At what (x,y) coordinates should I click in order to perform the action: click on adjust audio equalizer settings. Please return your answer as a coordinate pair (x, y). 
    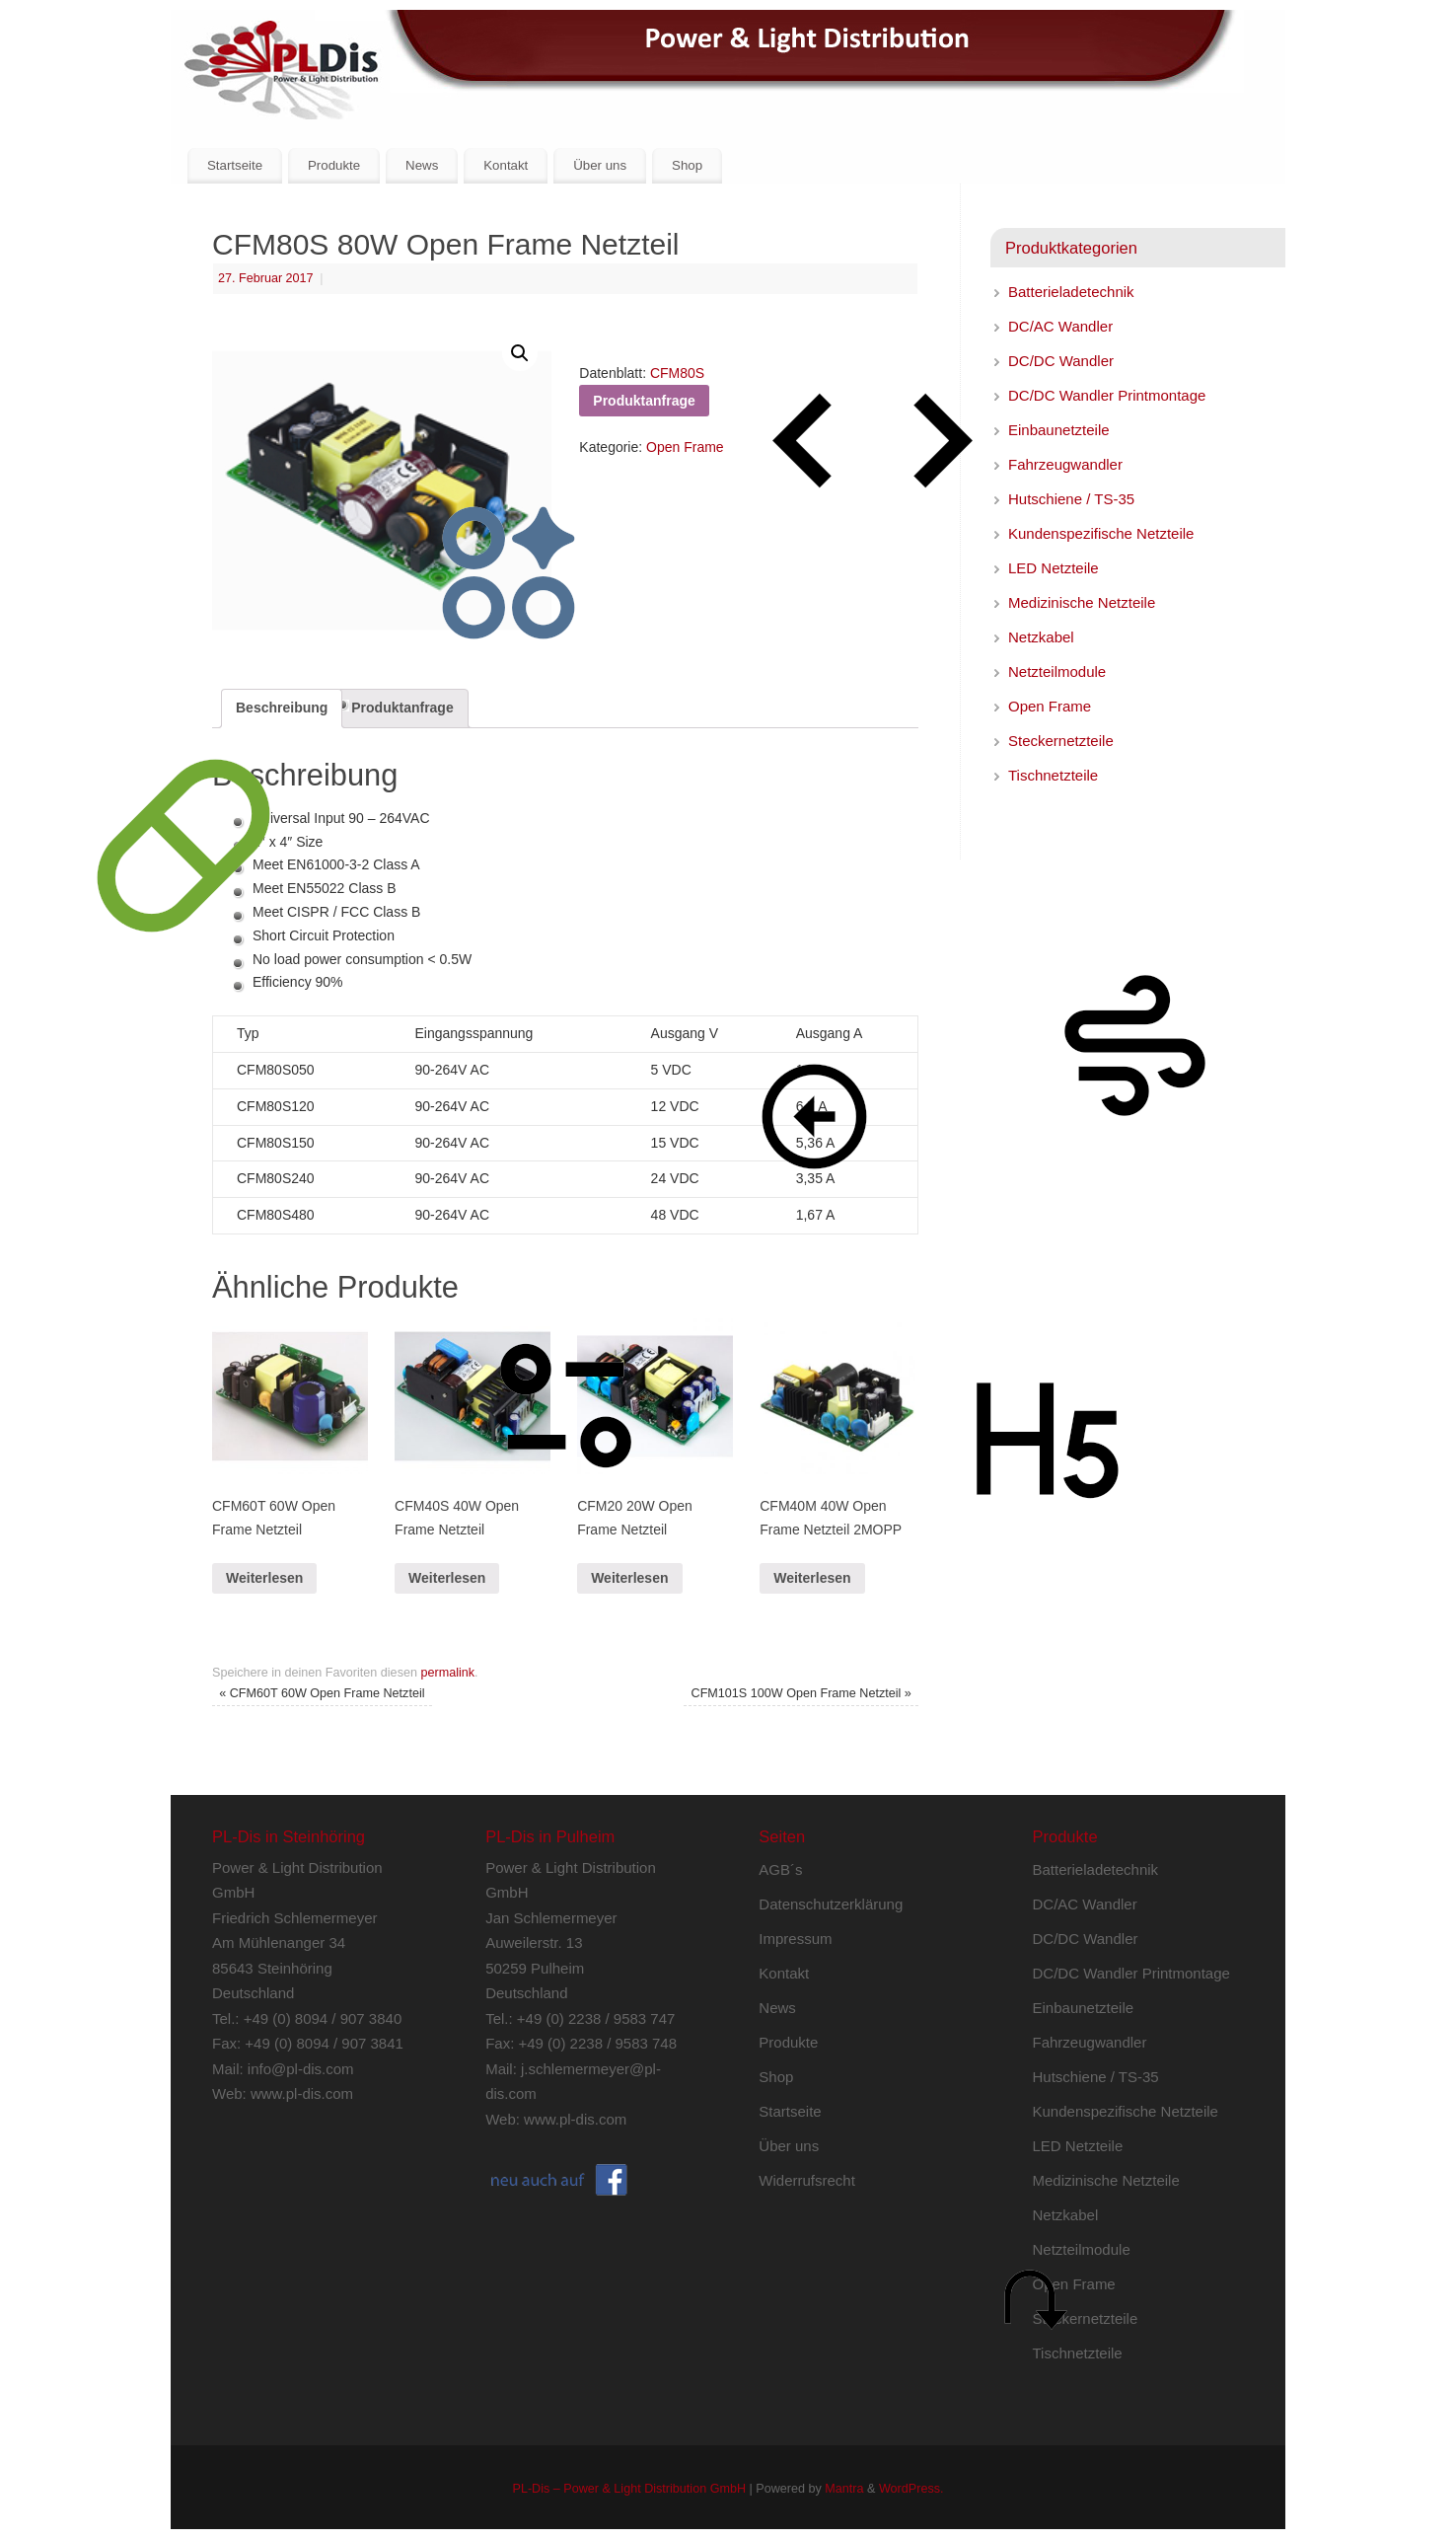
    Looking at the image, I should click on (565, 1405).